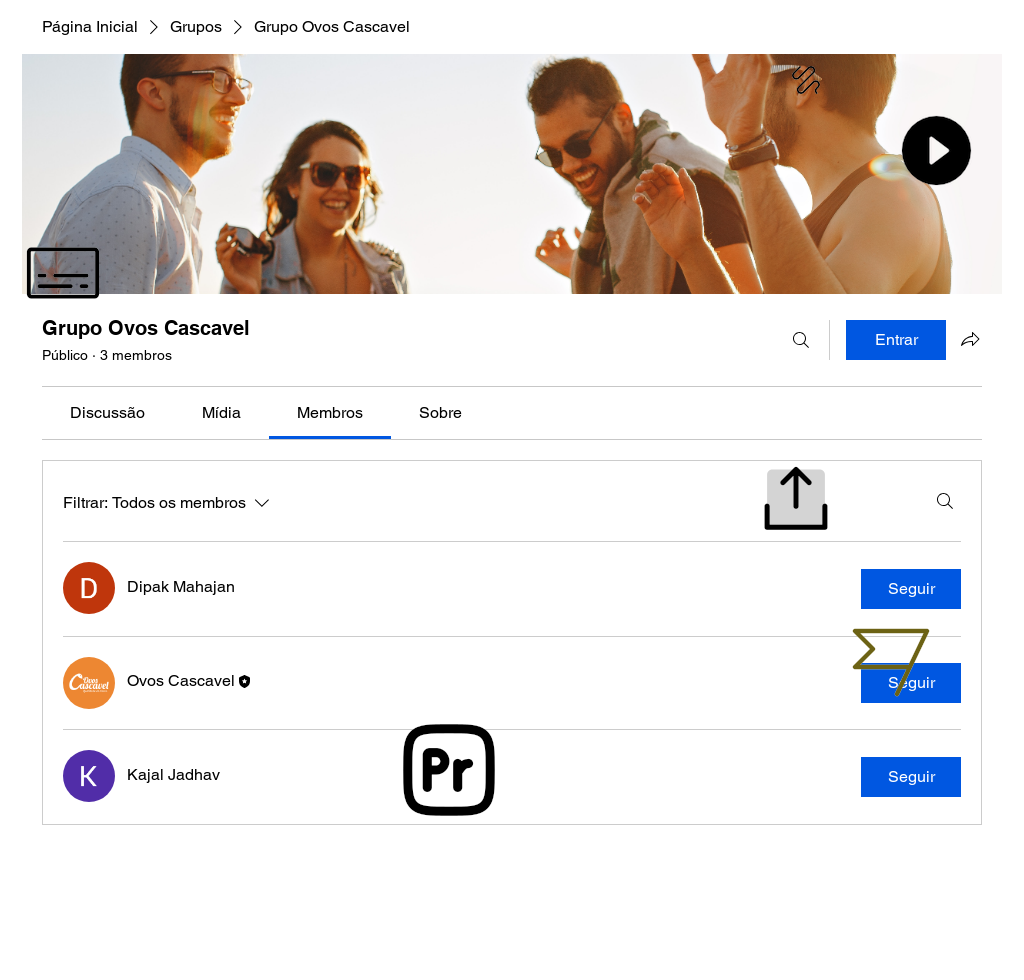 This screenshot has height=980, width=1024. What do you see at coordinates (796, 501) in the screenshot?
I see `upload a file or document` at bounding box center [796, 501].